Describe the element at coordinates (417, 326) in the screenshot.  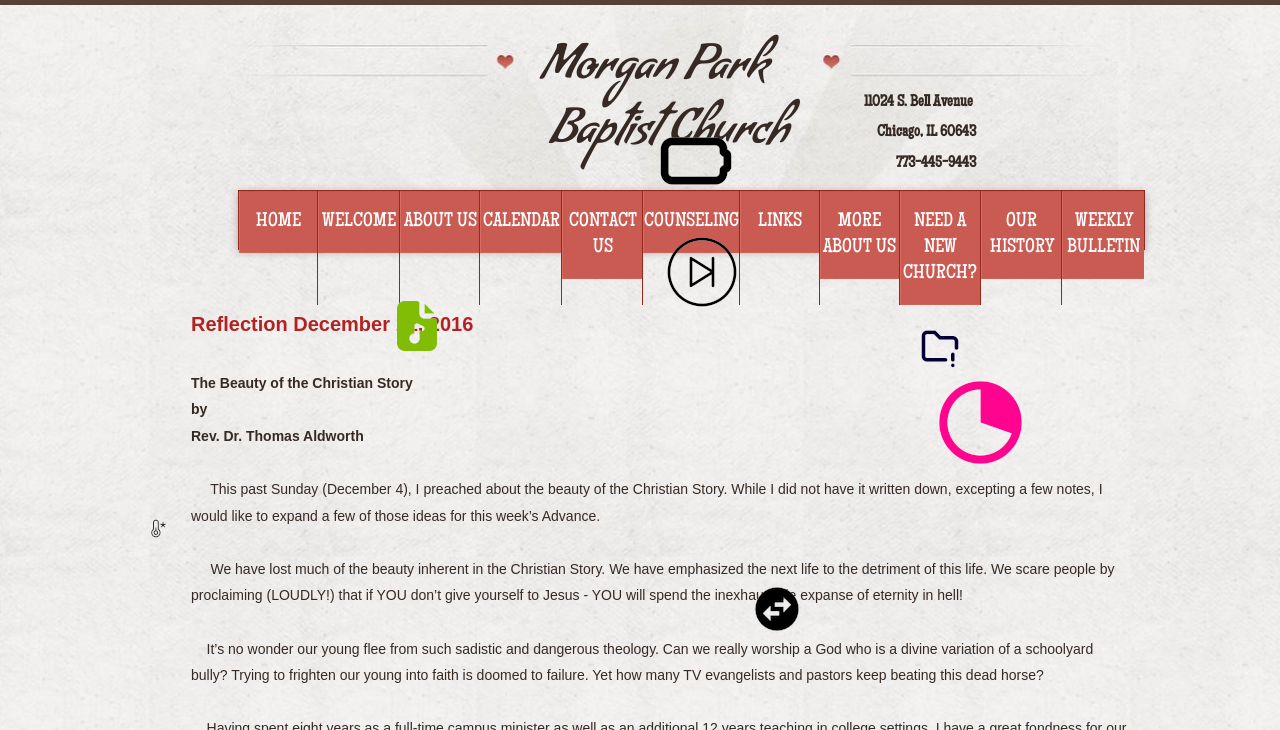
I see `open an audio or music file` at that location.